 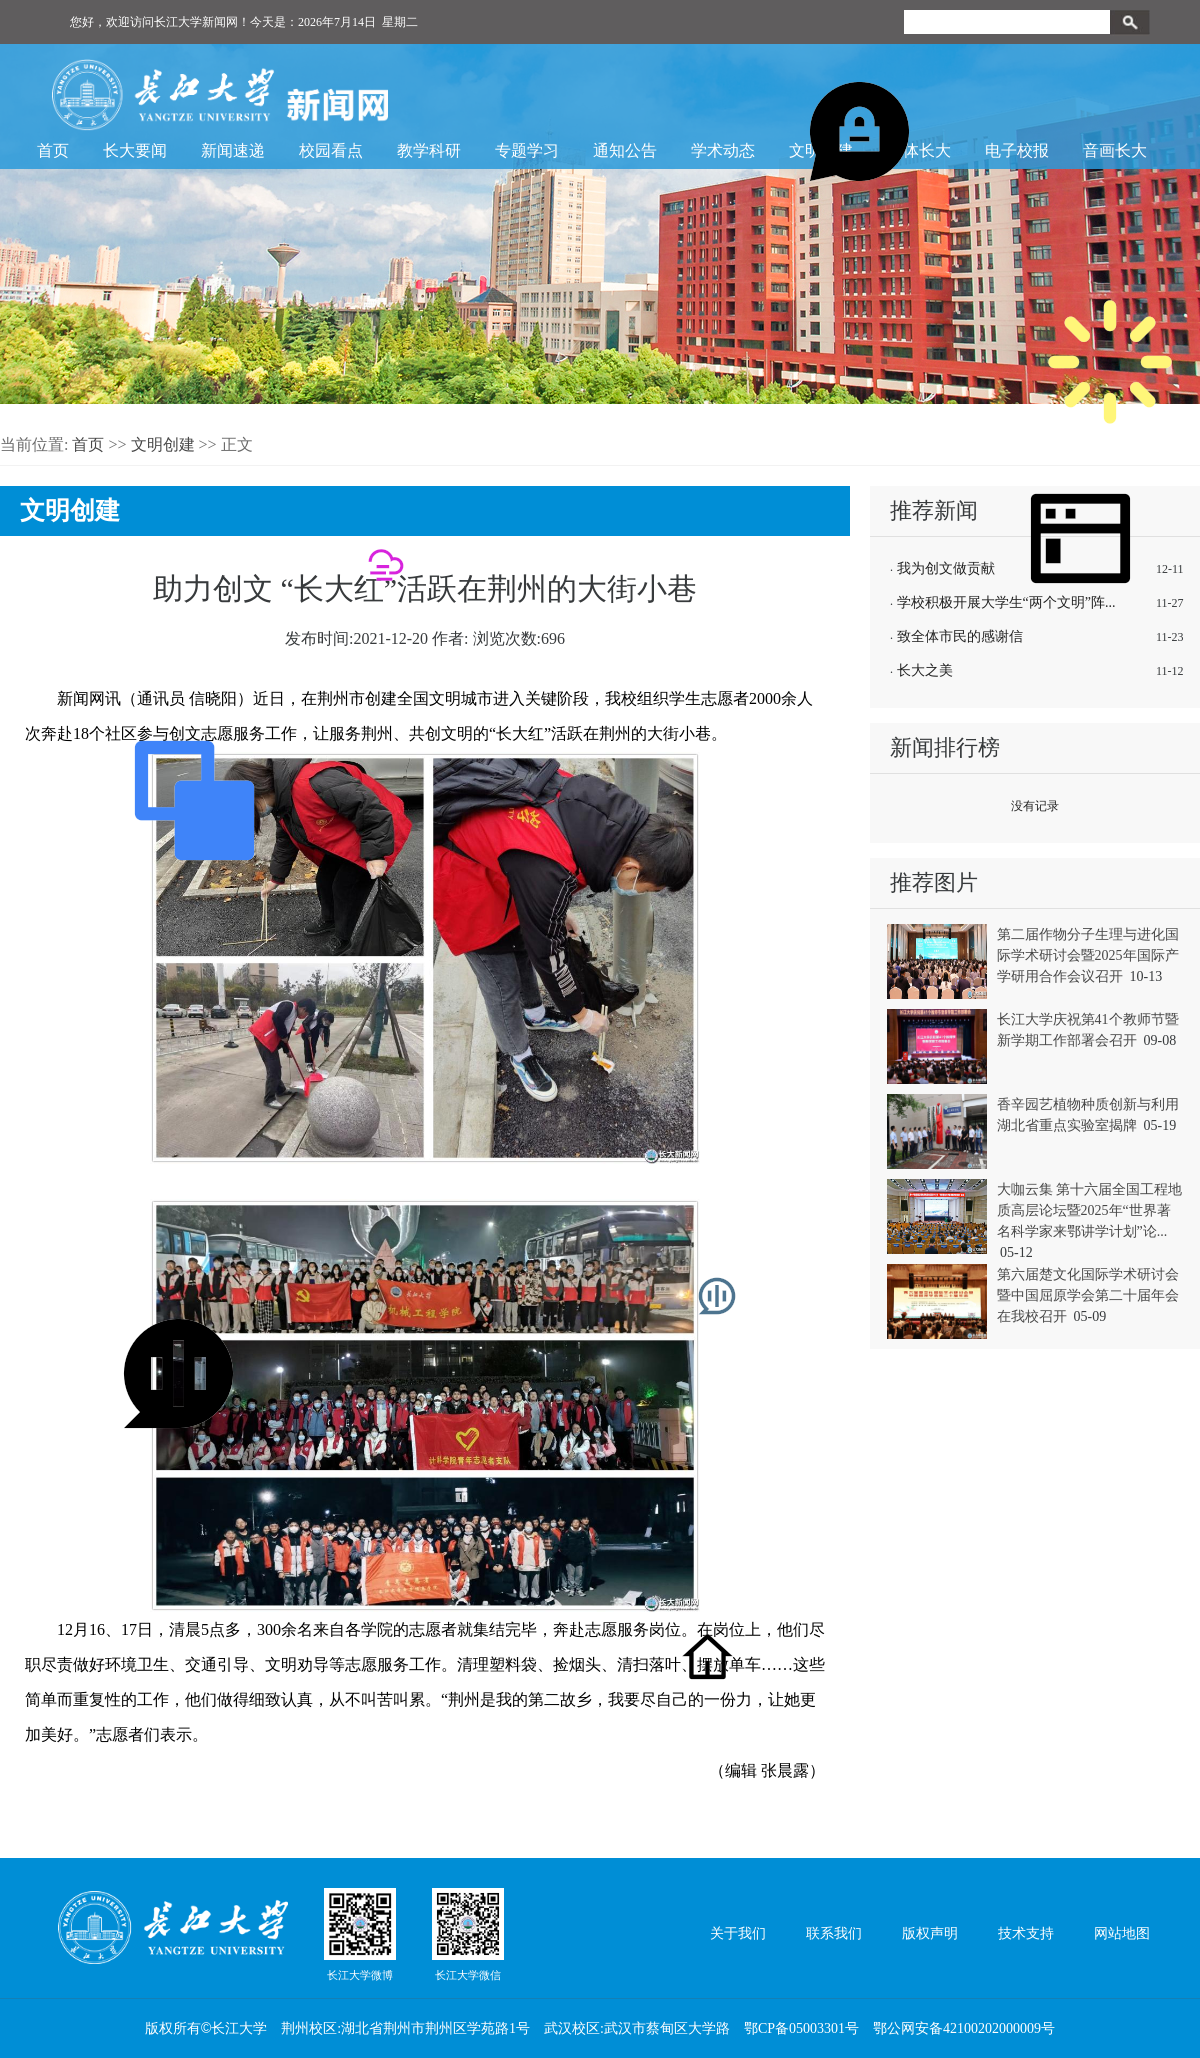 What do you see at coordinates (1080, 538) in the screenshot?
I see `open terminal or command line interface` at bounding box center [1080, 538].